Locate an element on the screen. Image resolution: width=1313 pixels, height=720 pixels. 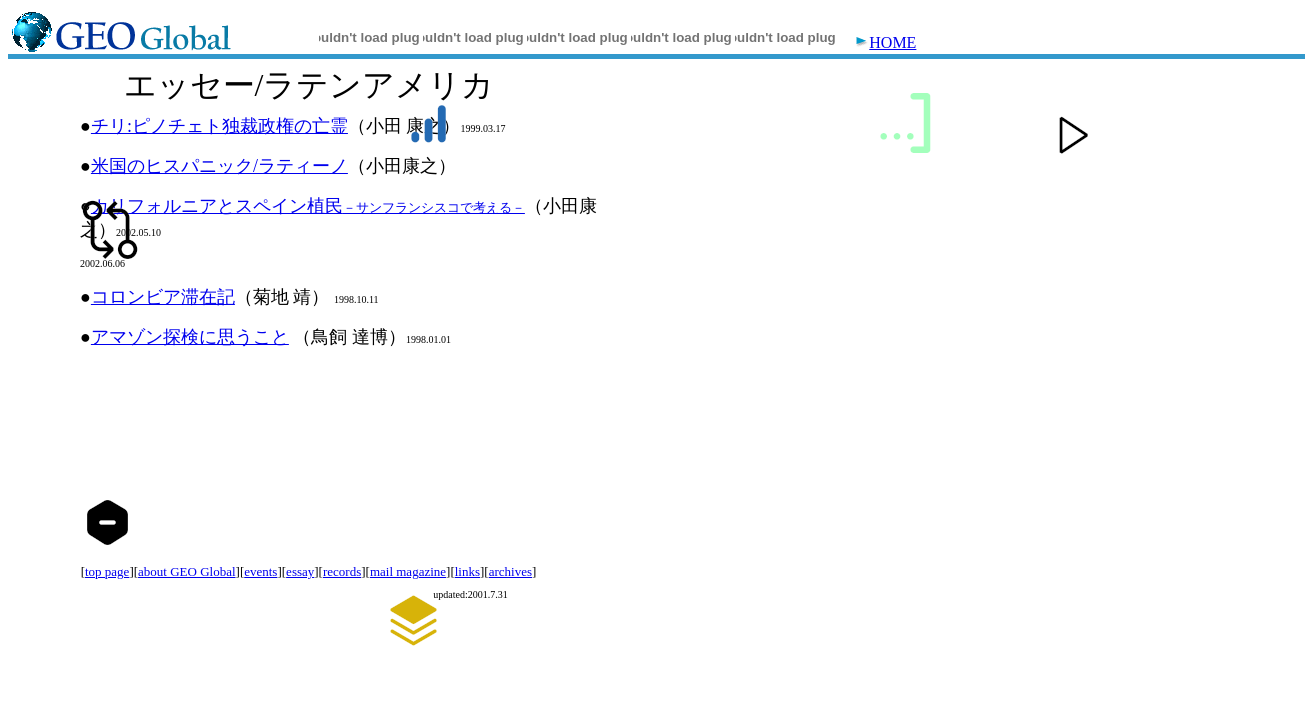
indicates end of a code block or container is located at coordinates (907, 123).